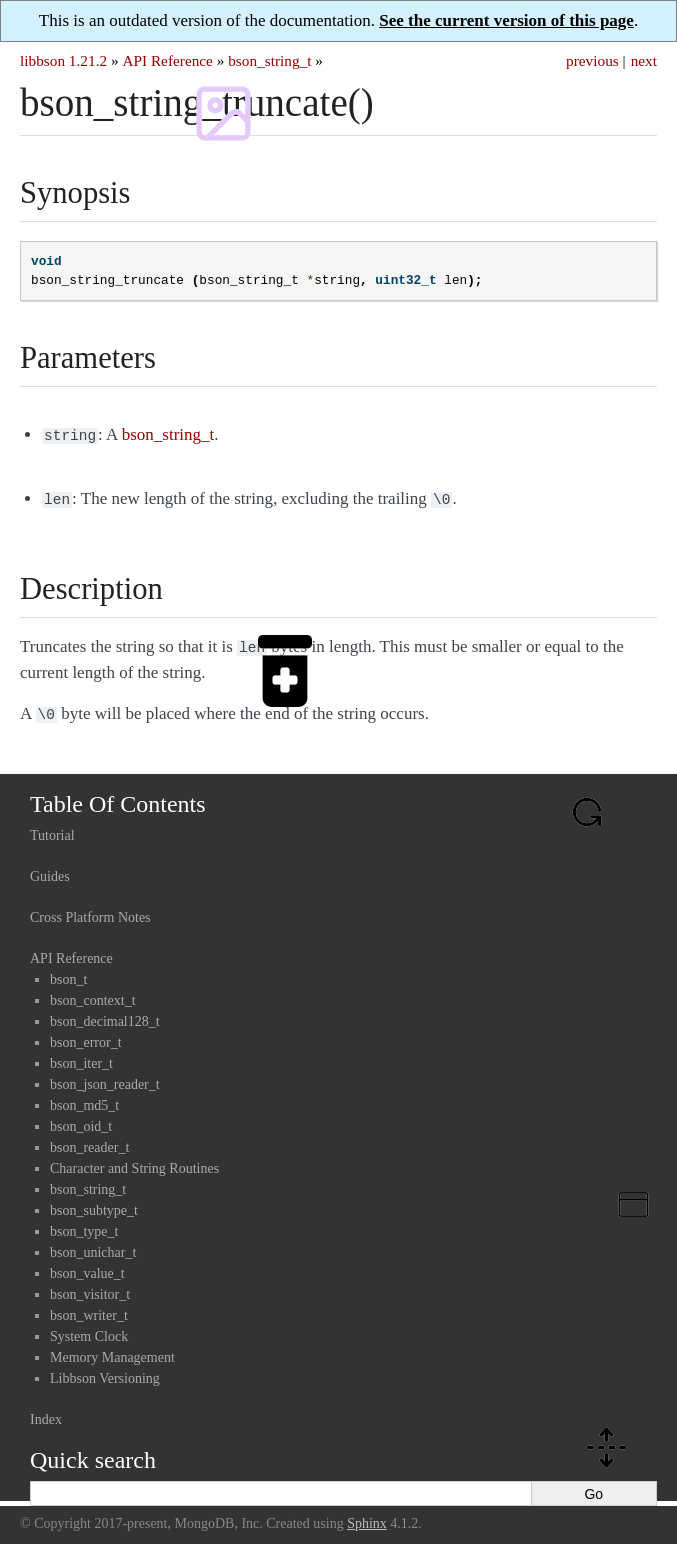 This screenshot has height=1544, width=677. What do you see at coordinates (223, 113) in the screenshot?
I see `view or open an image file` at bounding box center [223, 113].